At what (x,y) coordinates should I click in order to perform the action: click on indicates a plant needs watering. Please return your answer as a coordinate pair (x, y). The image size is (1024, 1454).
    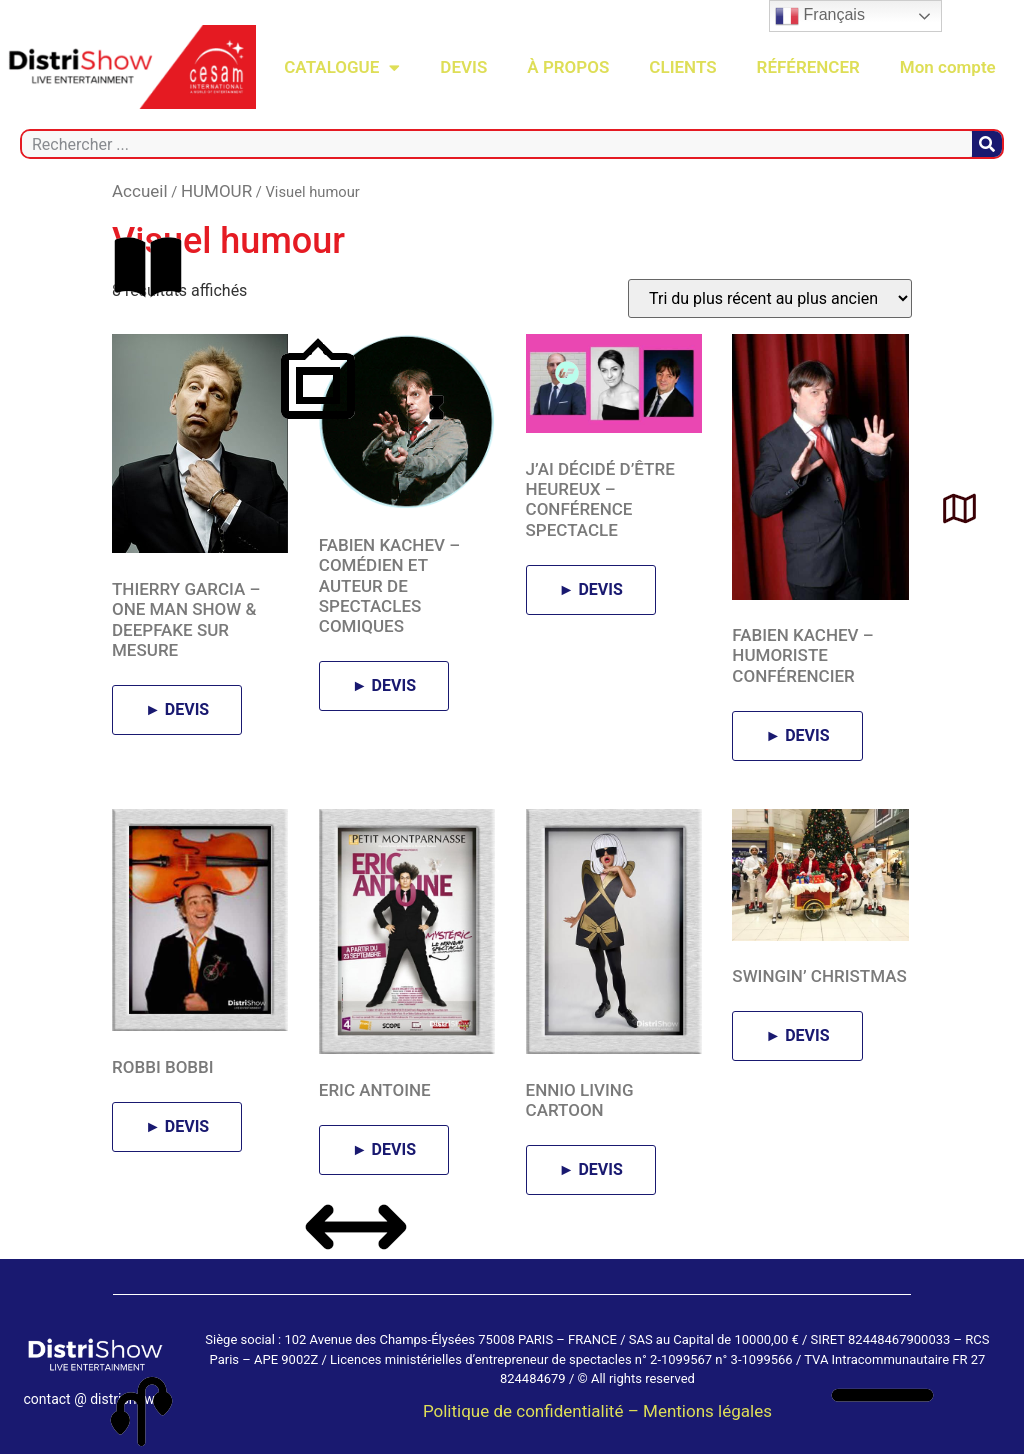
    Looking at the image, I should click on (141, 1411).